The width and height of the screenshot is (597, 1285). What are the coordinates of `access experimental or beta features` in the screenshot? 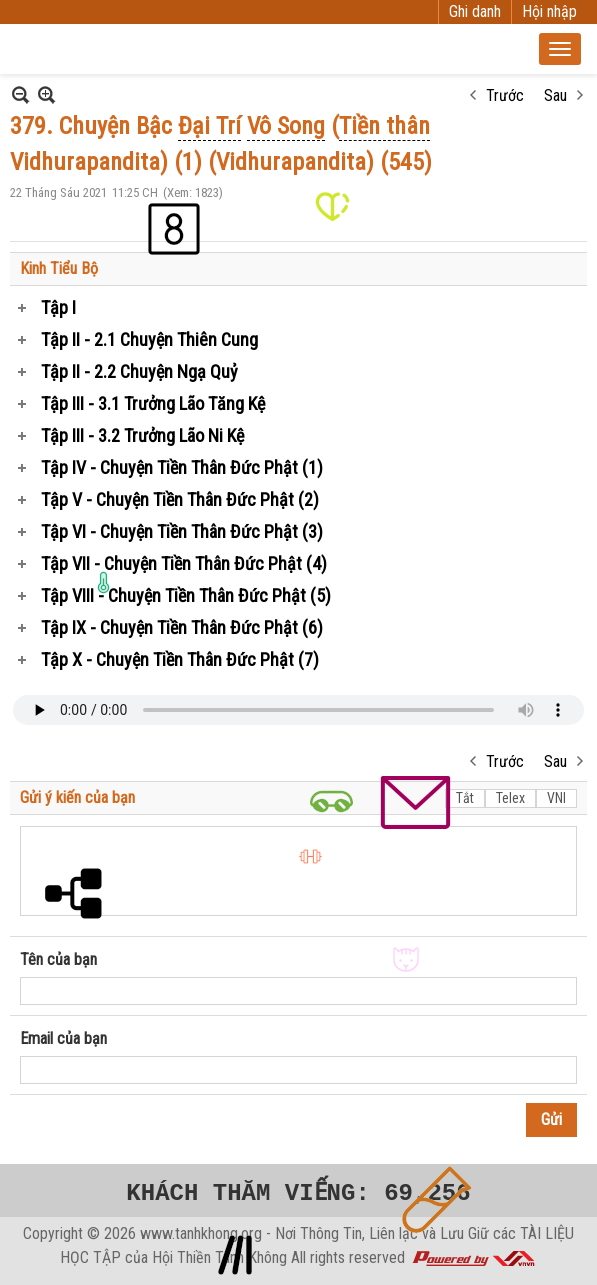 It's located at (435, 1199).